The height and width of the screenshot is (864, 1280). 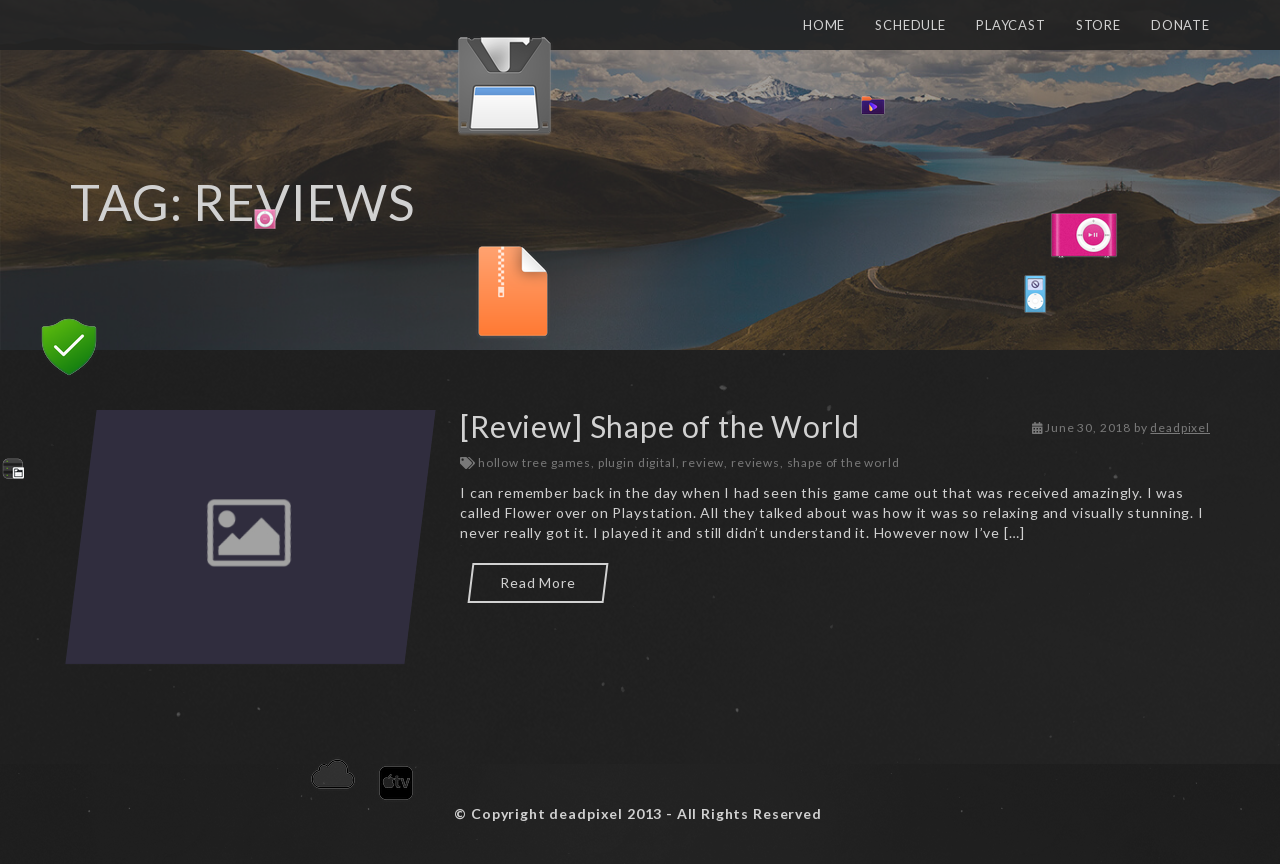 I want to click on access Apple TV app or device, so click(x=396, y=783).